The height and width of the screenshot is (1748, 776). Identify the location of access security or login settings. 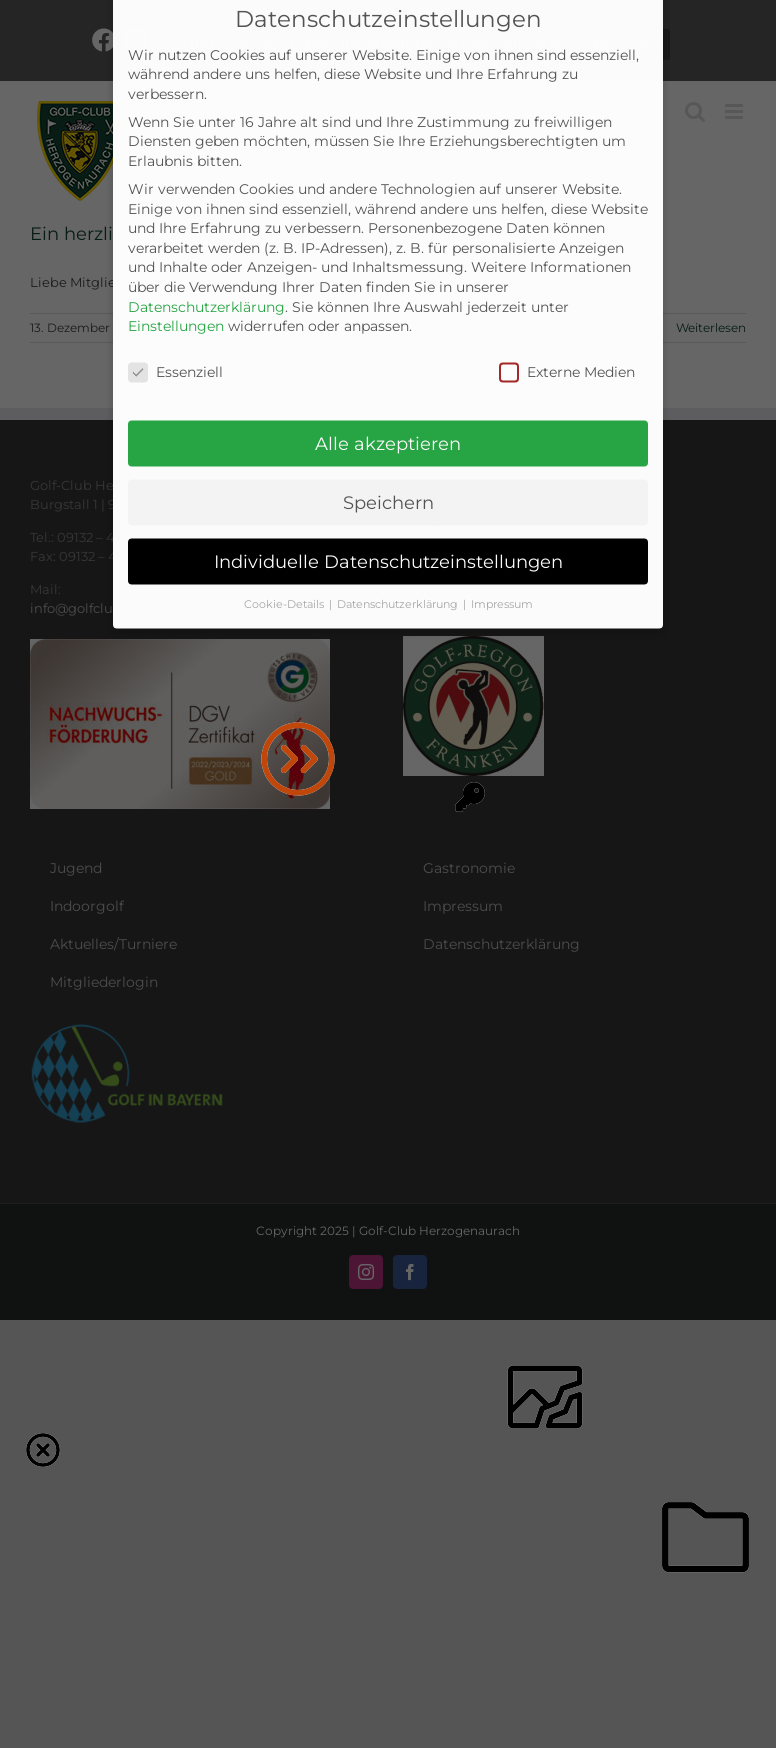
(469, 797).